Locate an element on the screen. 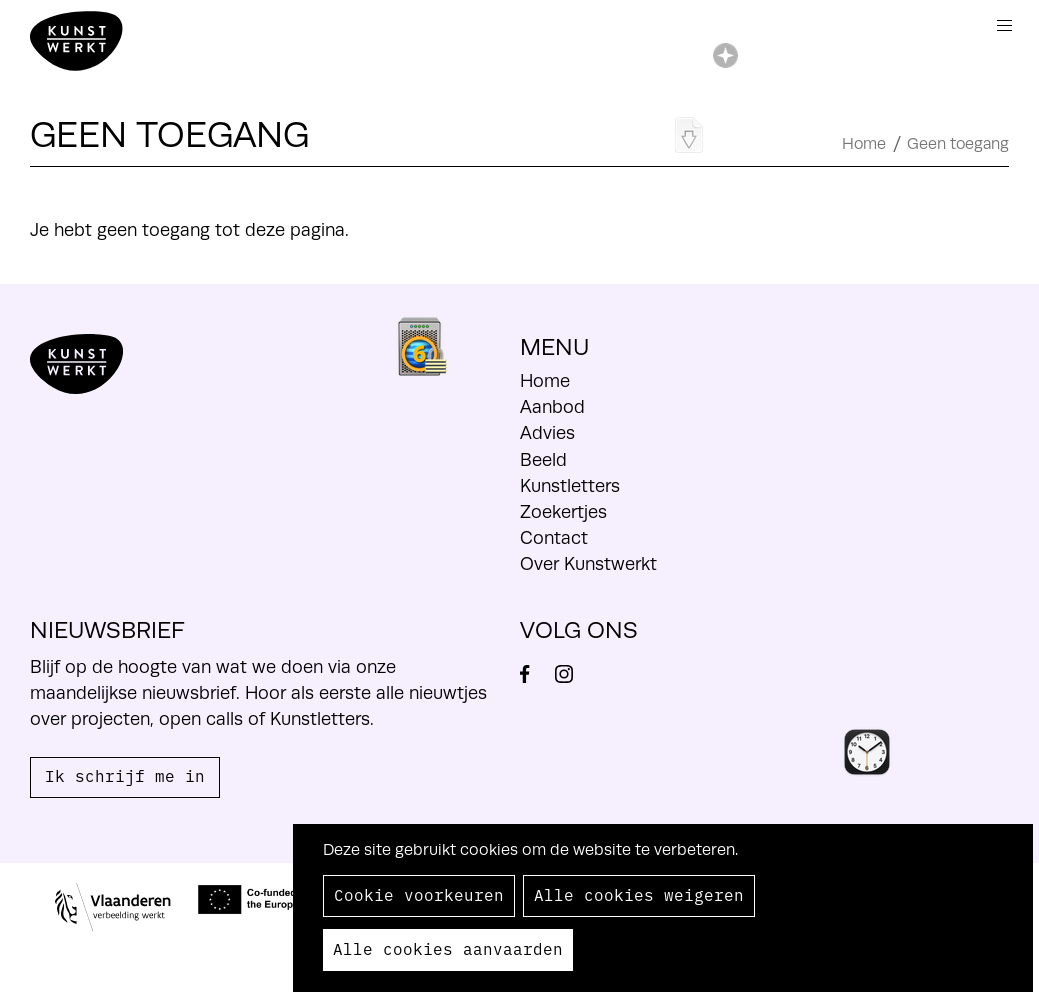  install file or package is located at coordinates (689, 135).